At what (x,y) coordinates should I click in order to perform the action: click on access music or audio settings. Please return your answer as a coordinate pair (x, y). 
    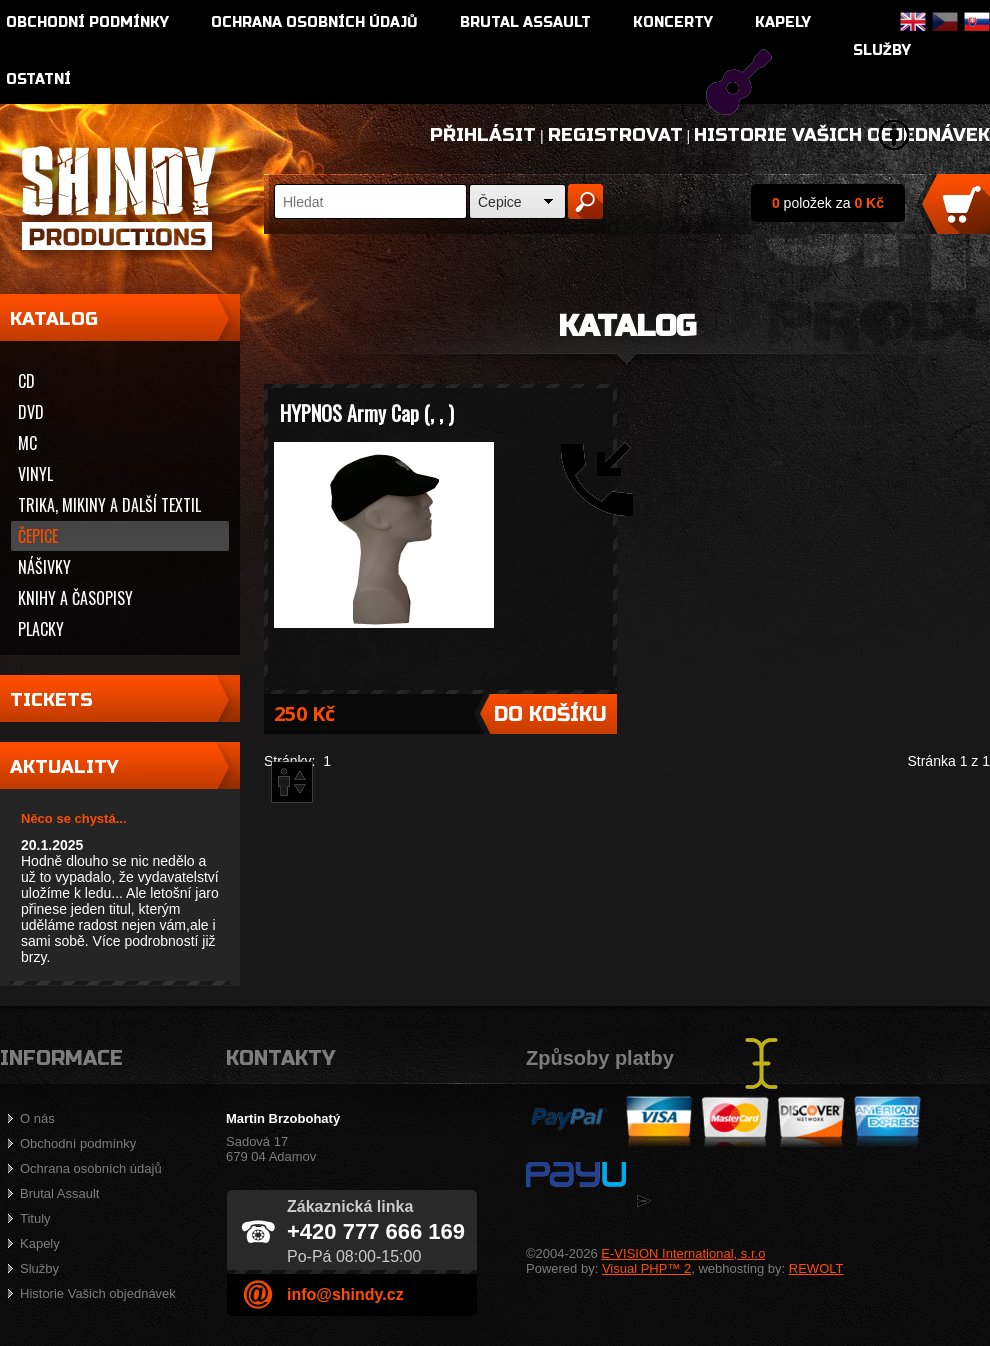
    Looking at the image, I should click on (739, 82).